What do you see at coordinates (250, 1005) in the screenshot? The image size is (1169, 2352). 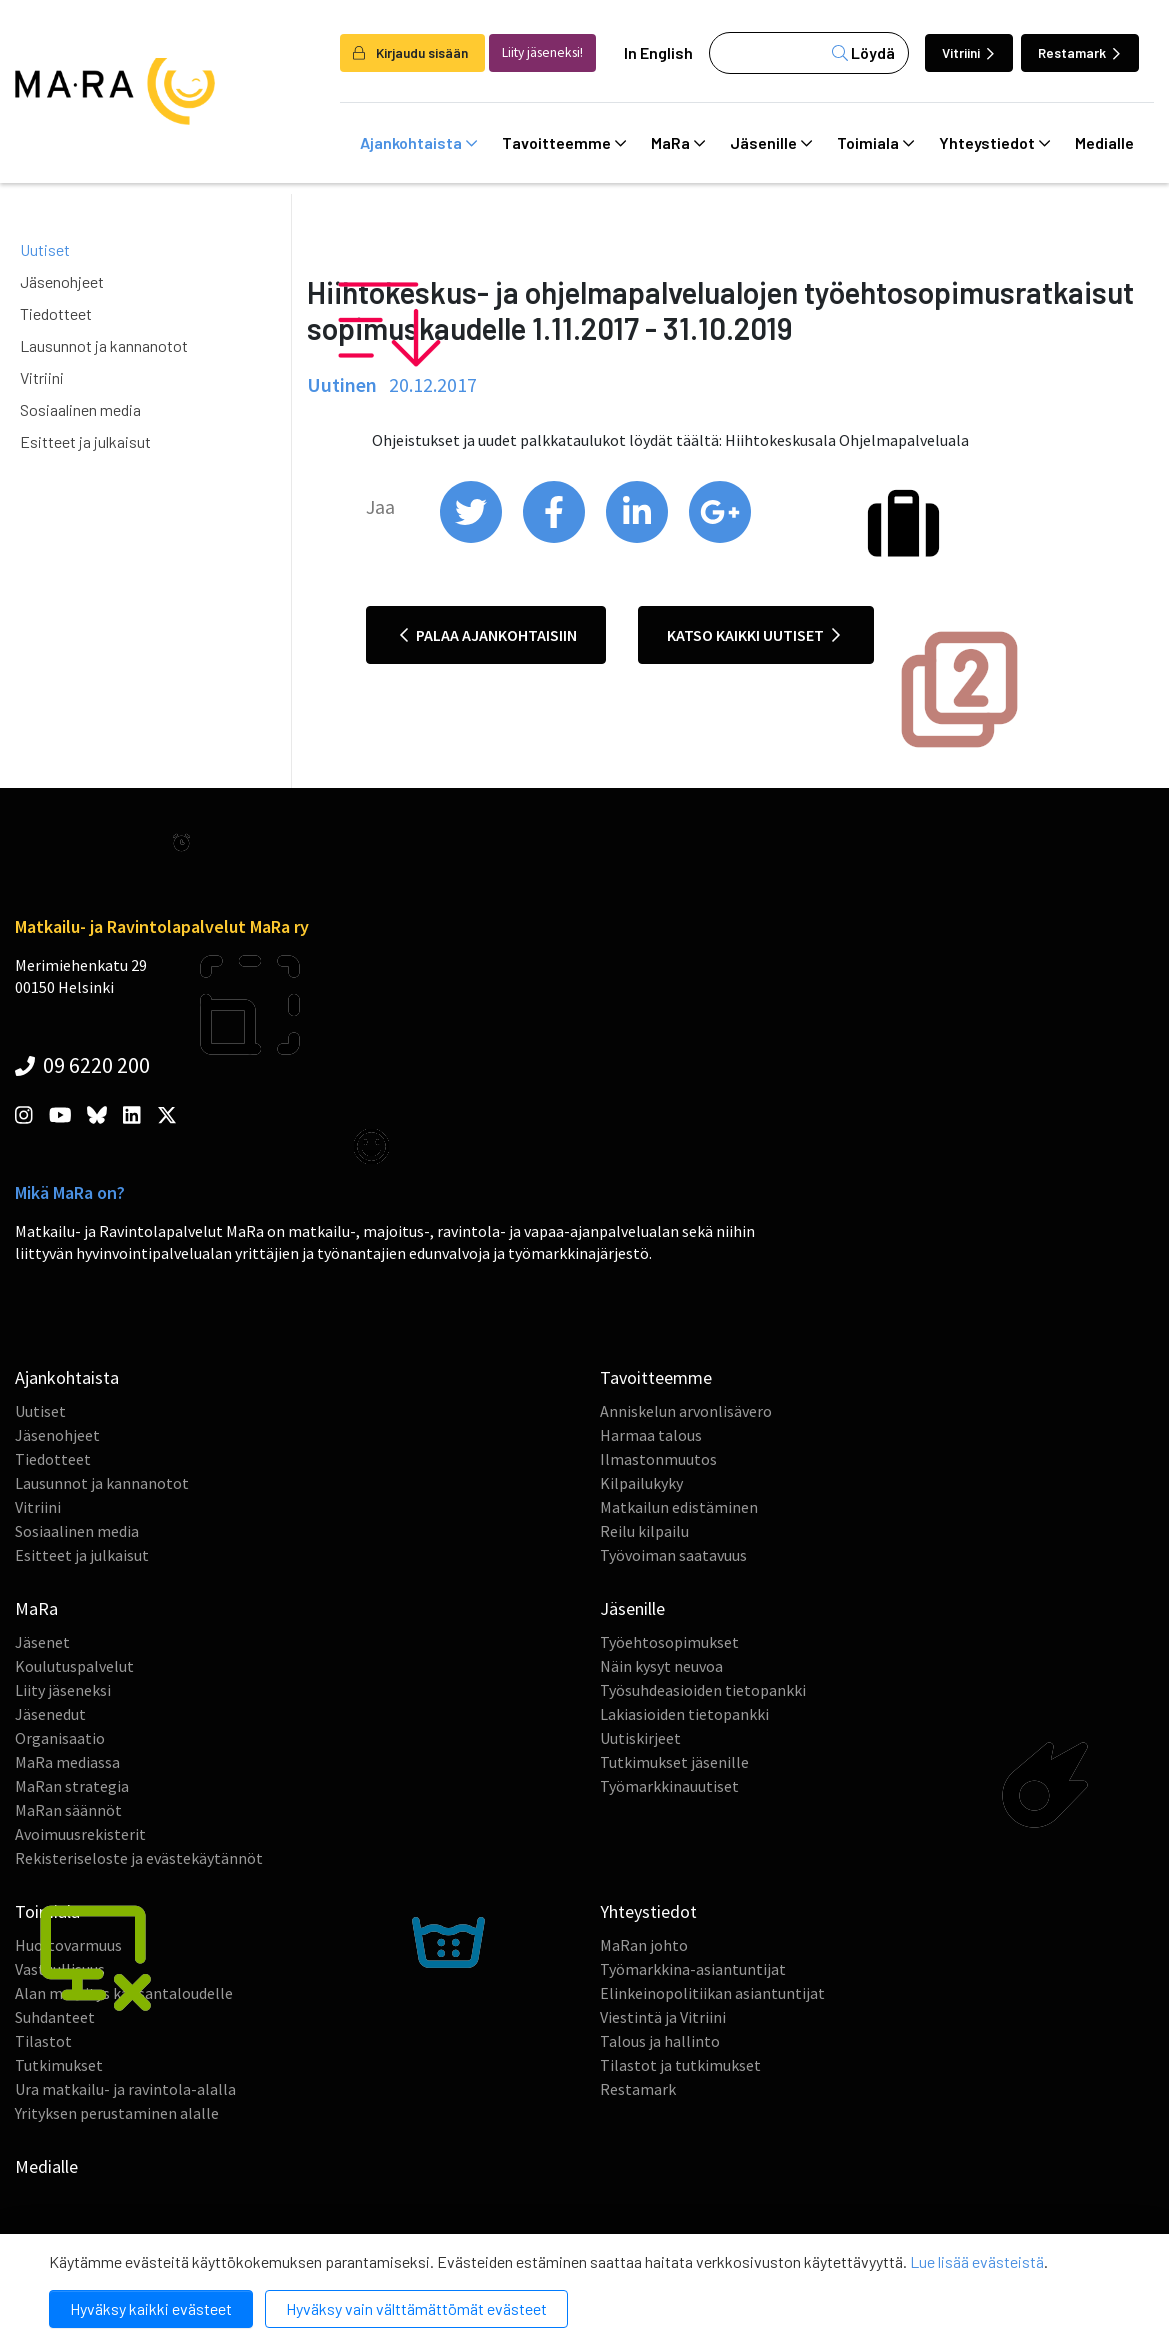 I see `resize an element or window` at bounding box center [250, 1005].